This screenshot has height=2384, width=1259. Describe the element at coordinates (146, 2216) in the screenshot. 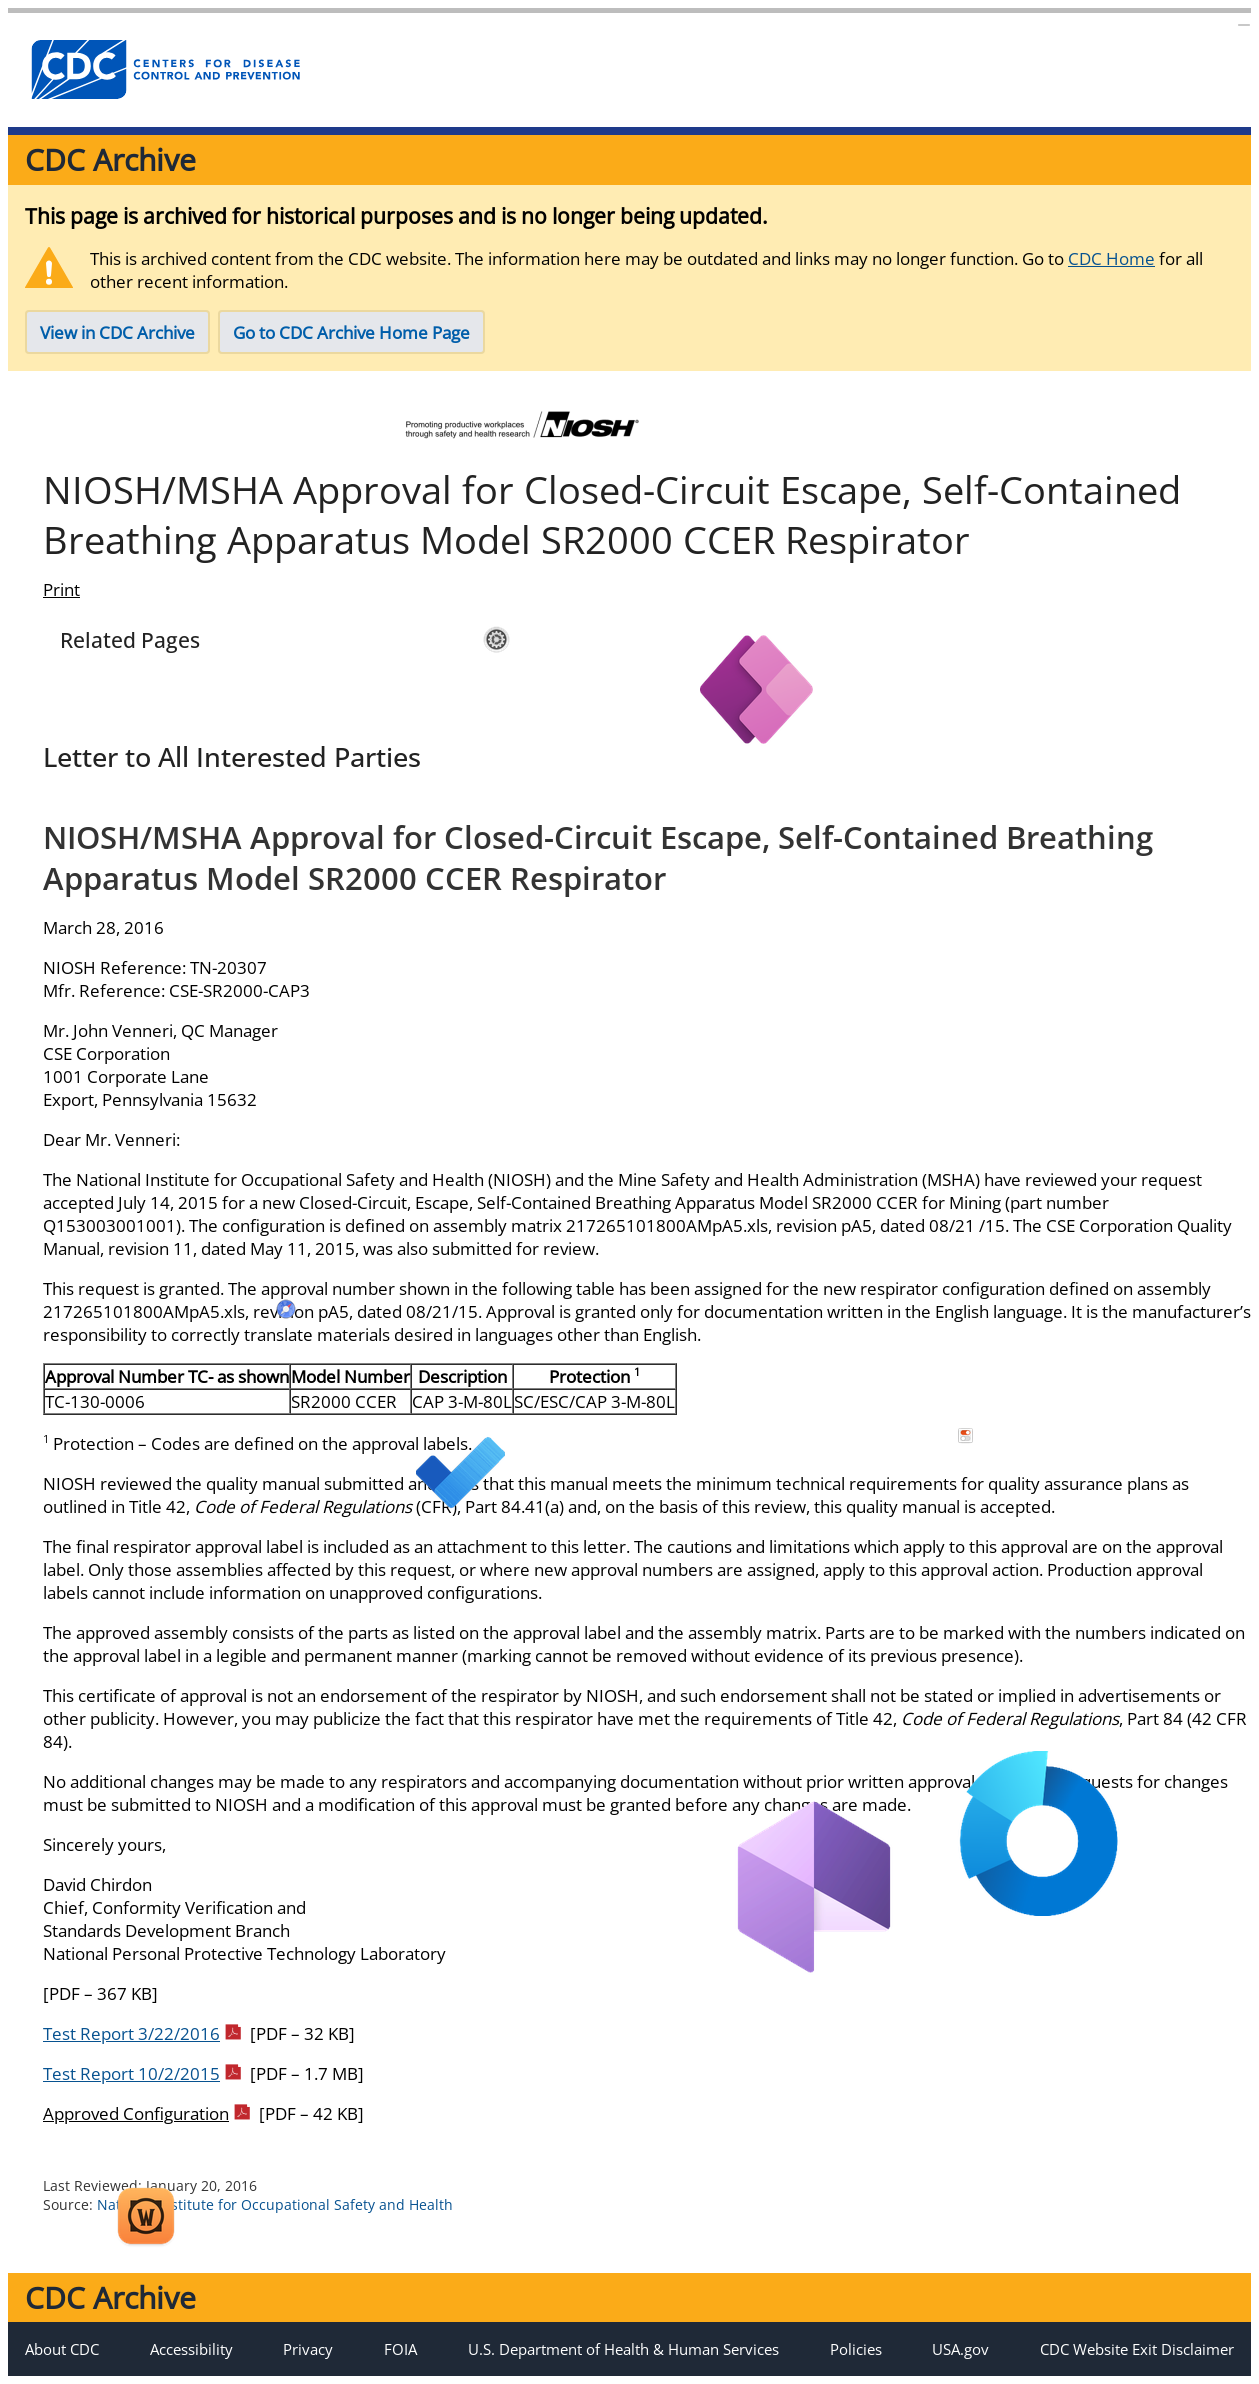

I see `launch World of Warcraft` at that location.